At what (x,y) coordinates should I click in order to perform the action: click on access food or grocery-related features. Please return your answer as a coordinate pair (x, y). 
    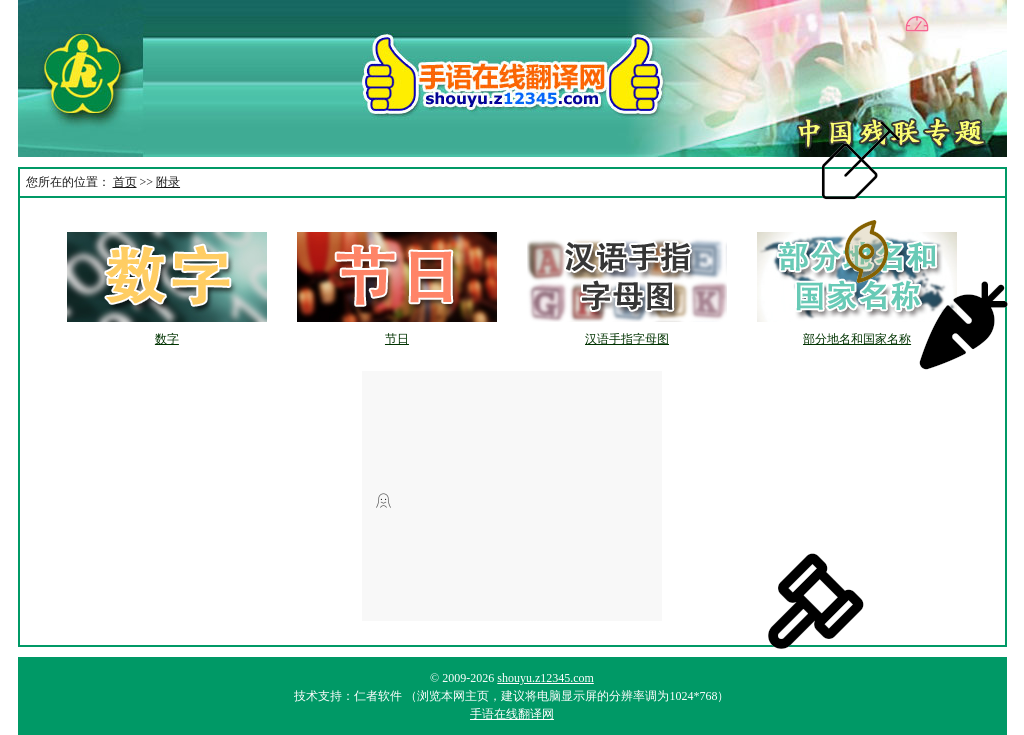
    Looking at the image, I should click on (962, 327).